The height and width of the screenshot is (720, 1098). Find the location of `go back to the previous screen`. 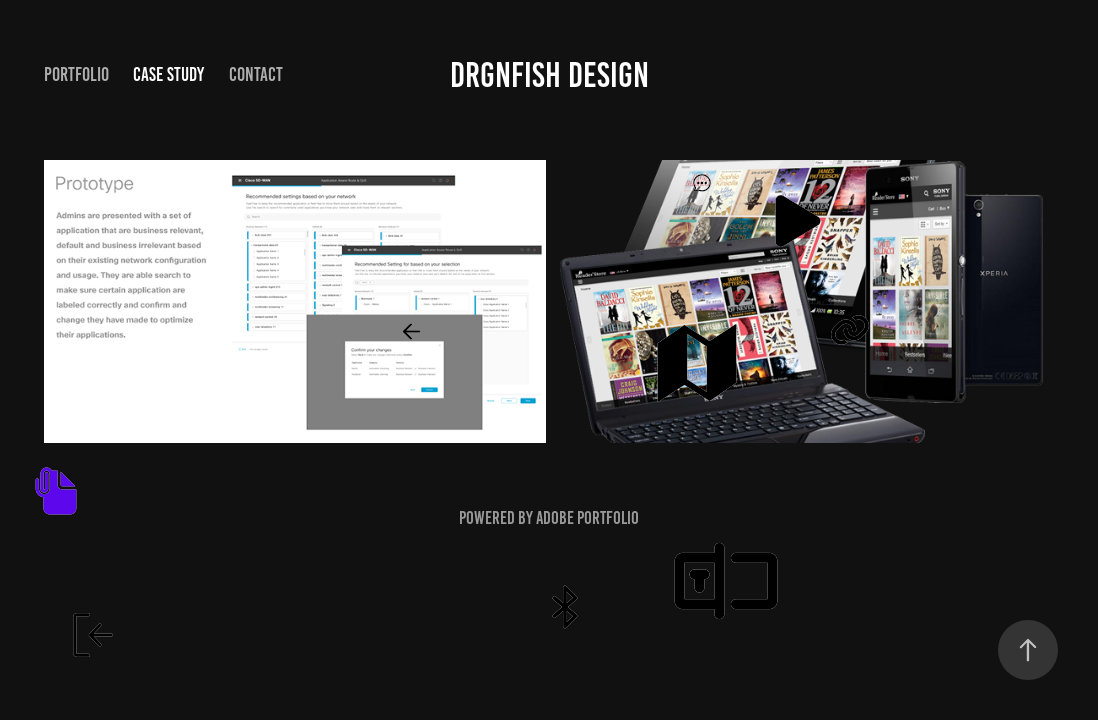

go back to the previous screen is located at coordinates (411, 331).